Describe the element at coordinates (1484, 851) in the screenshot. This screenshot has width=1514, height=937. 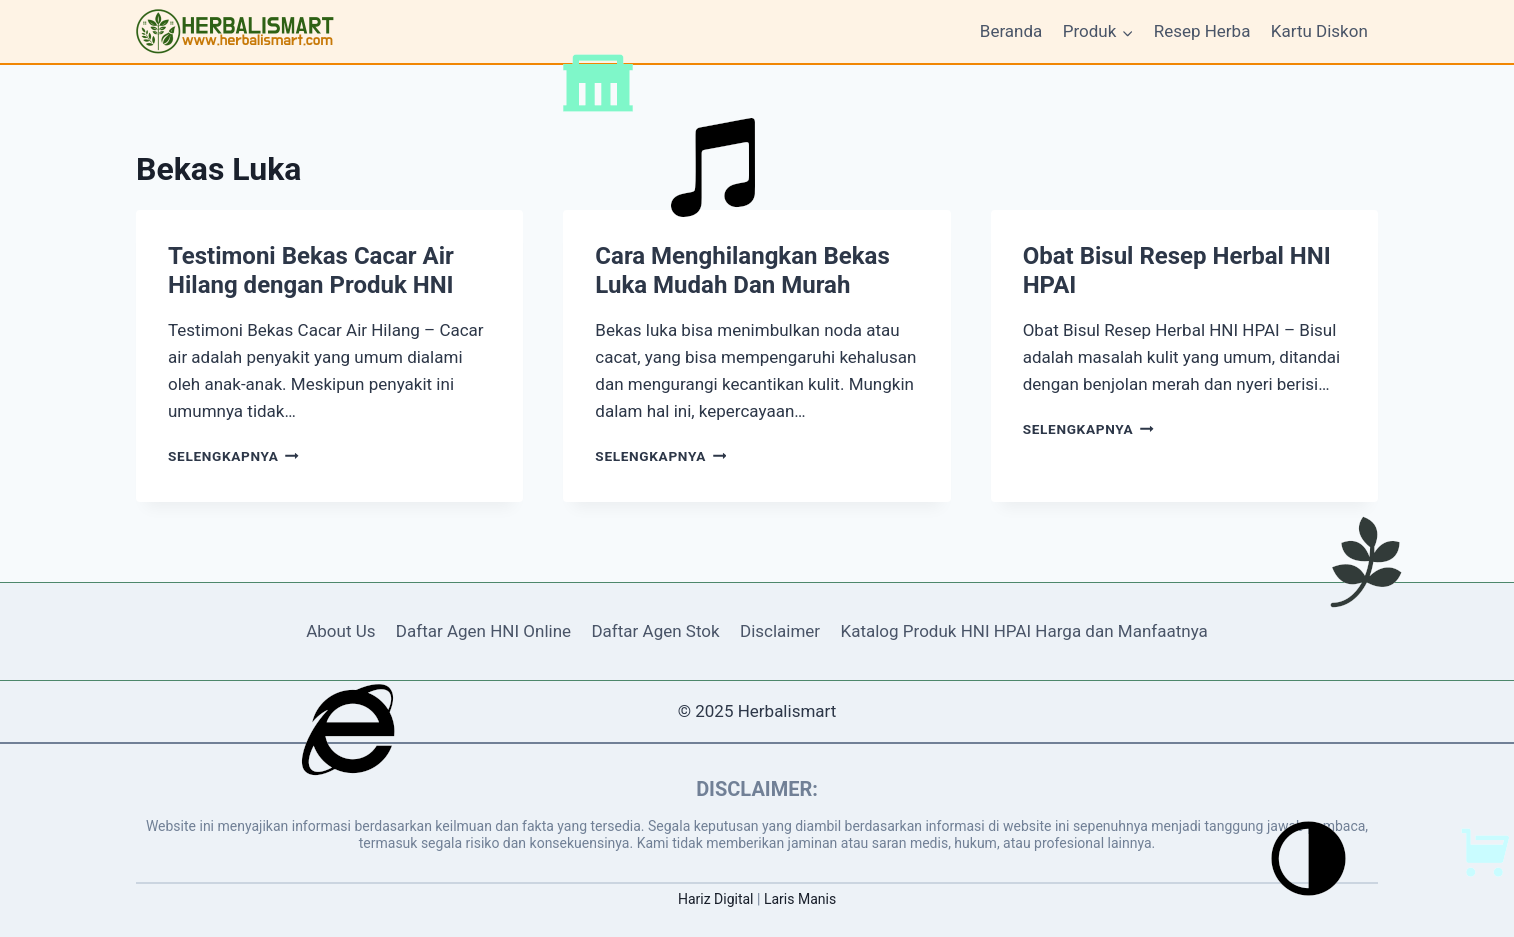
I see `view your shopping cart` at that location.